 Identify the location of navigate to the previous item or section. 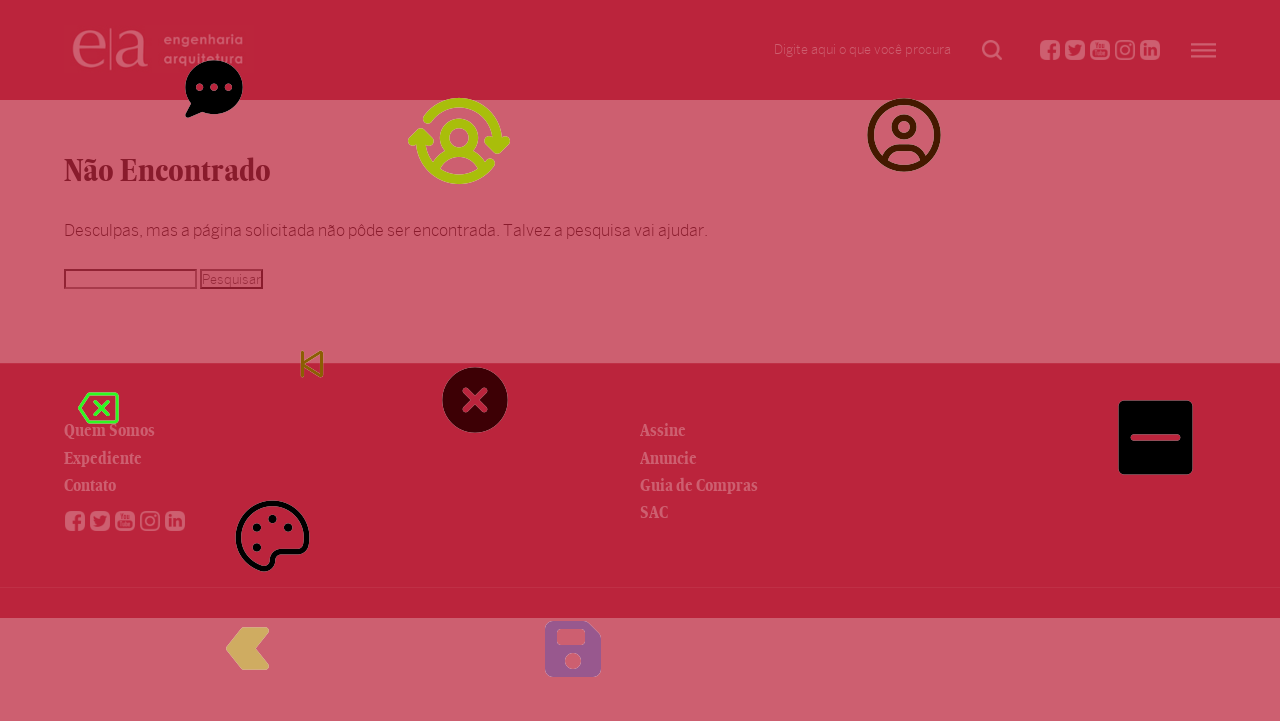
(247, 648).